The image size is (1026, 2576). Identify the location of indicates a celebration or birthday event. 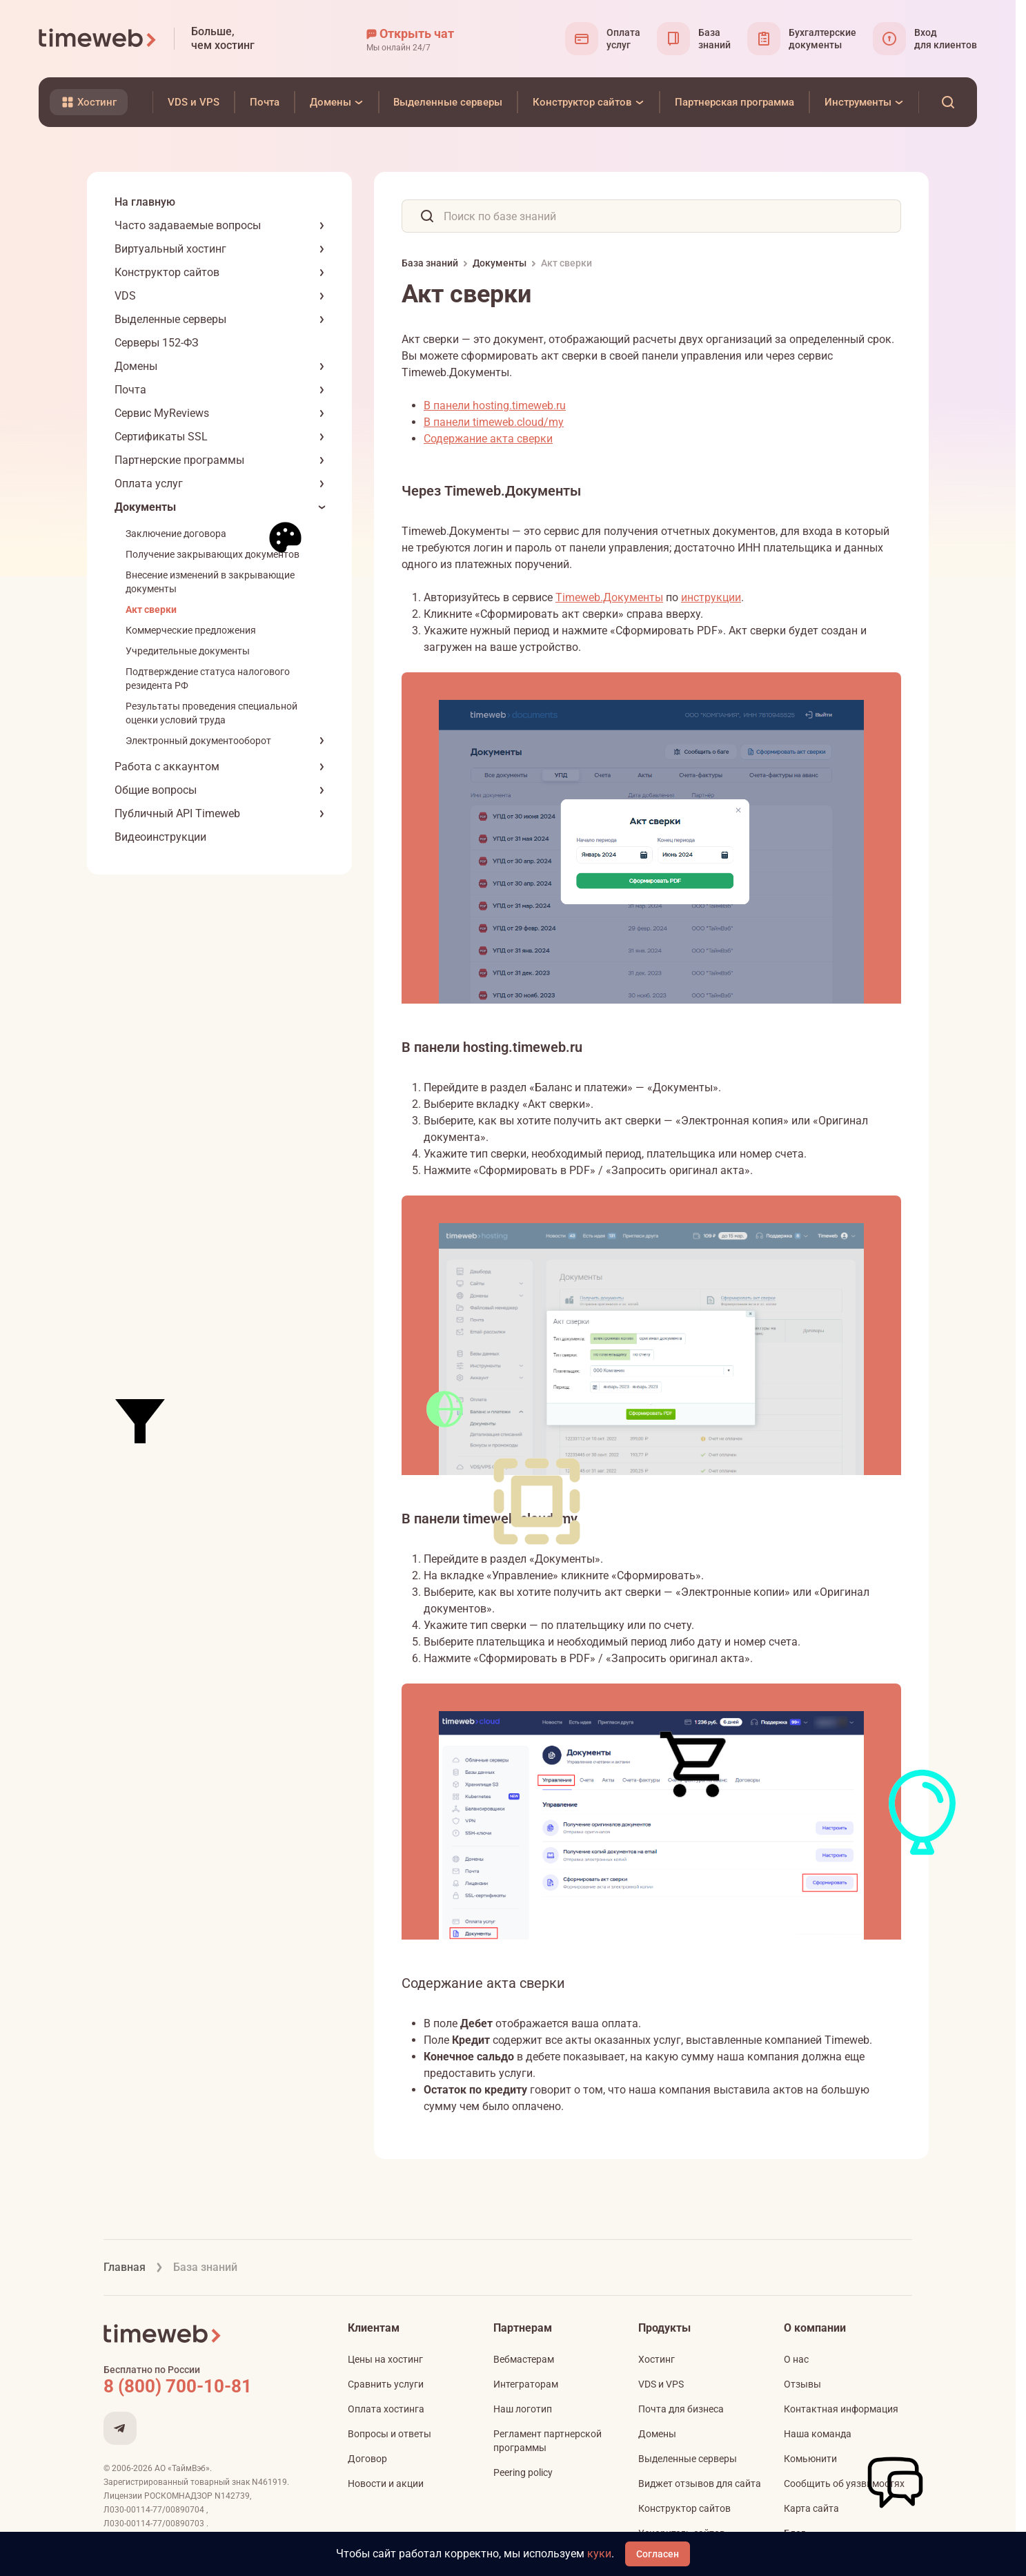
(922, 1812).